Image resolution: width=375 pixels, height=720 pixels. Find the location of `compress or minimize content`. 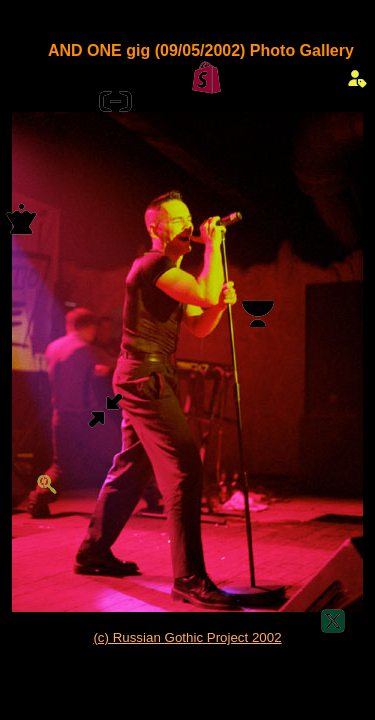

compress or minimize content is located at coordinates (105, 410).